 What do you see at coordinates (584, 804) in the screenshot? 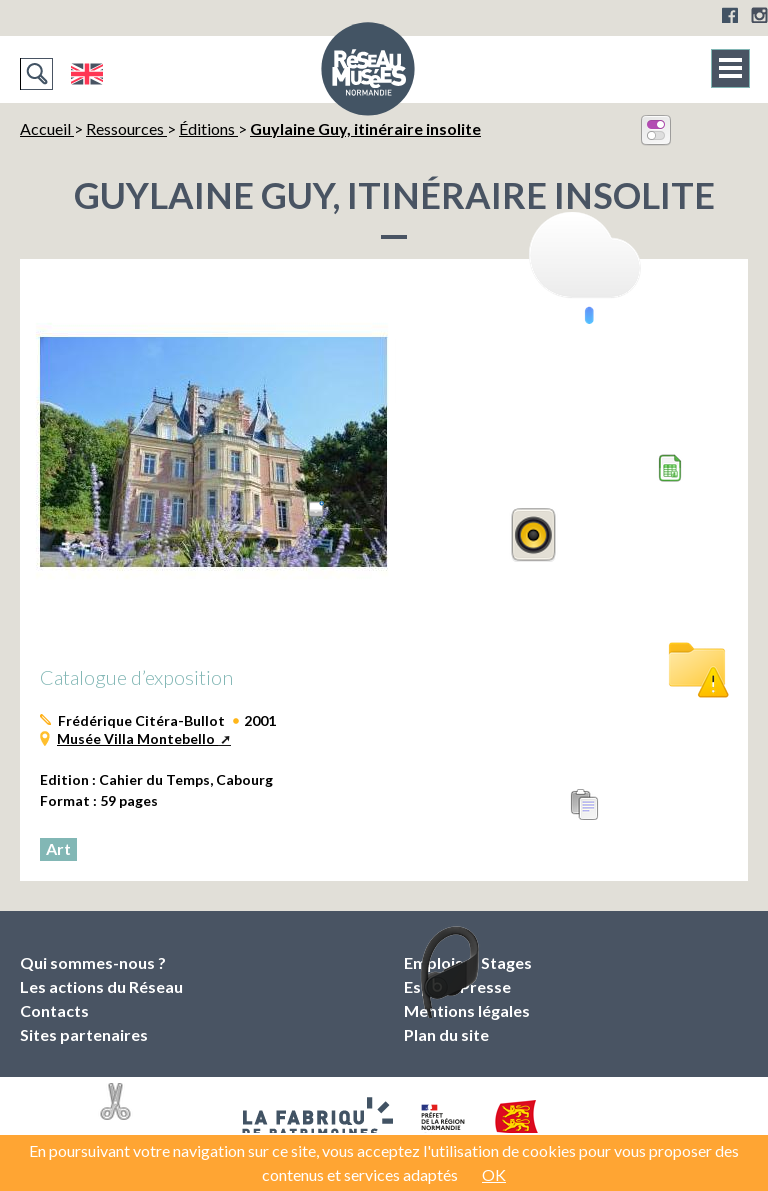
I see `paste content from clipboard` at bounding box center [584, 804].